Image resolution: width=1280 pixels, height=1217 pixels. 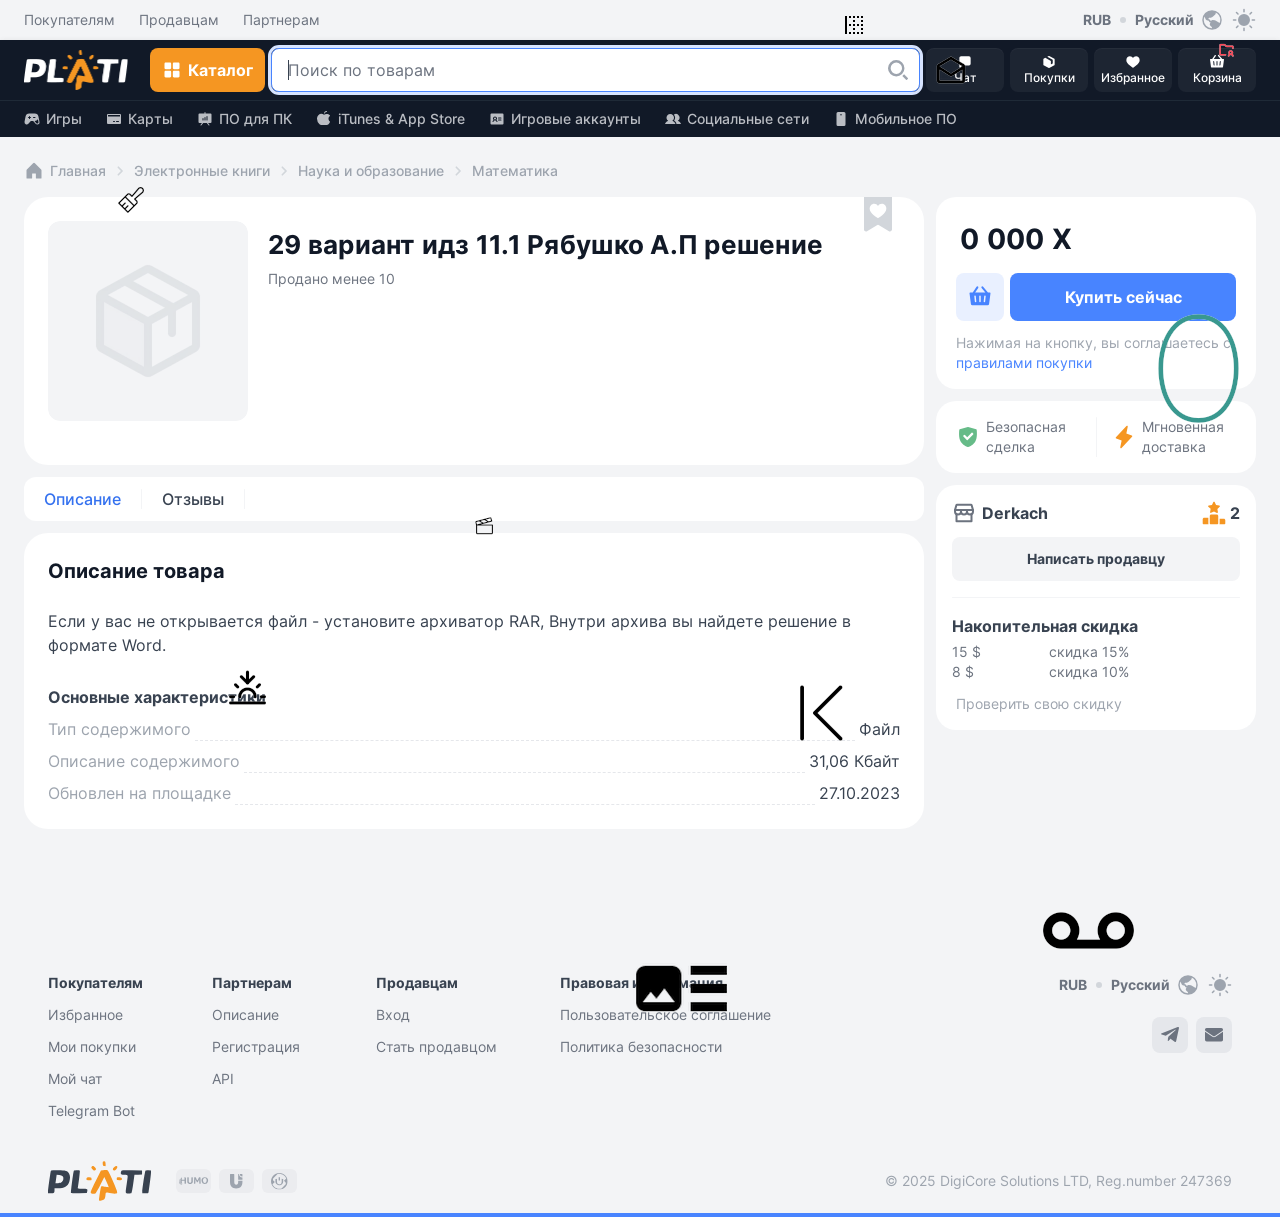 What do you see at coordinates (854, 25) in the screenshot?
I see `apply border to left edge of cell or element` at bounding box center [854, 25].